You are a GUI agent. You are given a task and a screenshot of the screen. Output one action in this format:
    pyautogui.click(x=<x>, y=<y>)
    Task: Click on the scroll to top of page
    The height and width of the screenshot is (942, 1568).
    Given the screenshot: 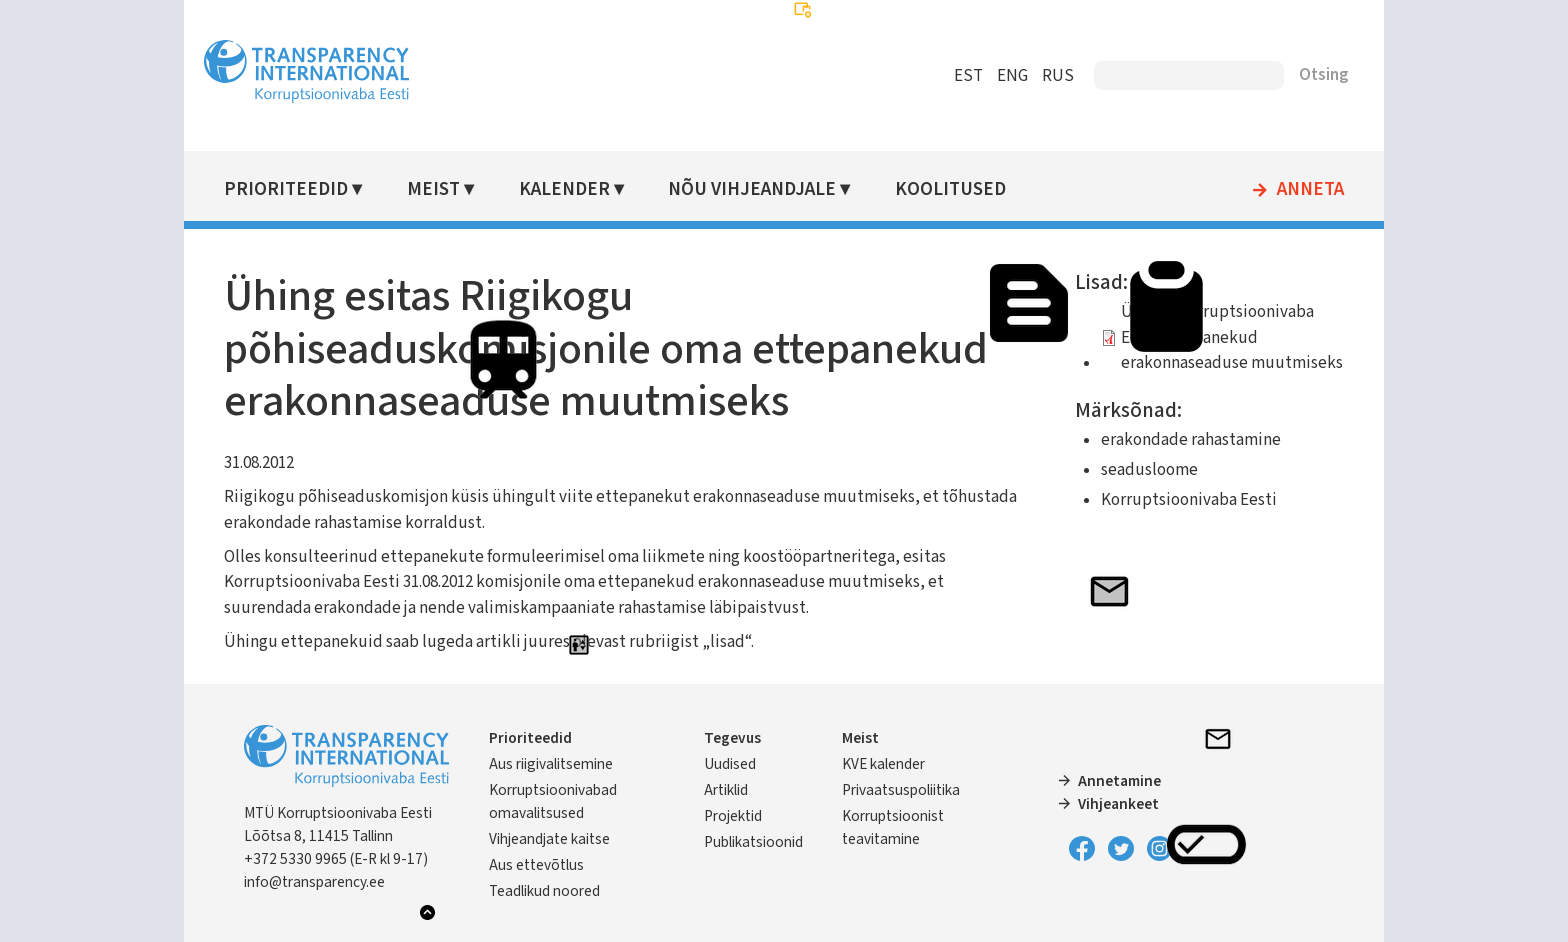 What is the action you would take?
    pyautogui.click(x=427, y=912)
    